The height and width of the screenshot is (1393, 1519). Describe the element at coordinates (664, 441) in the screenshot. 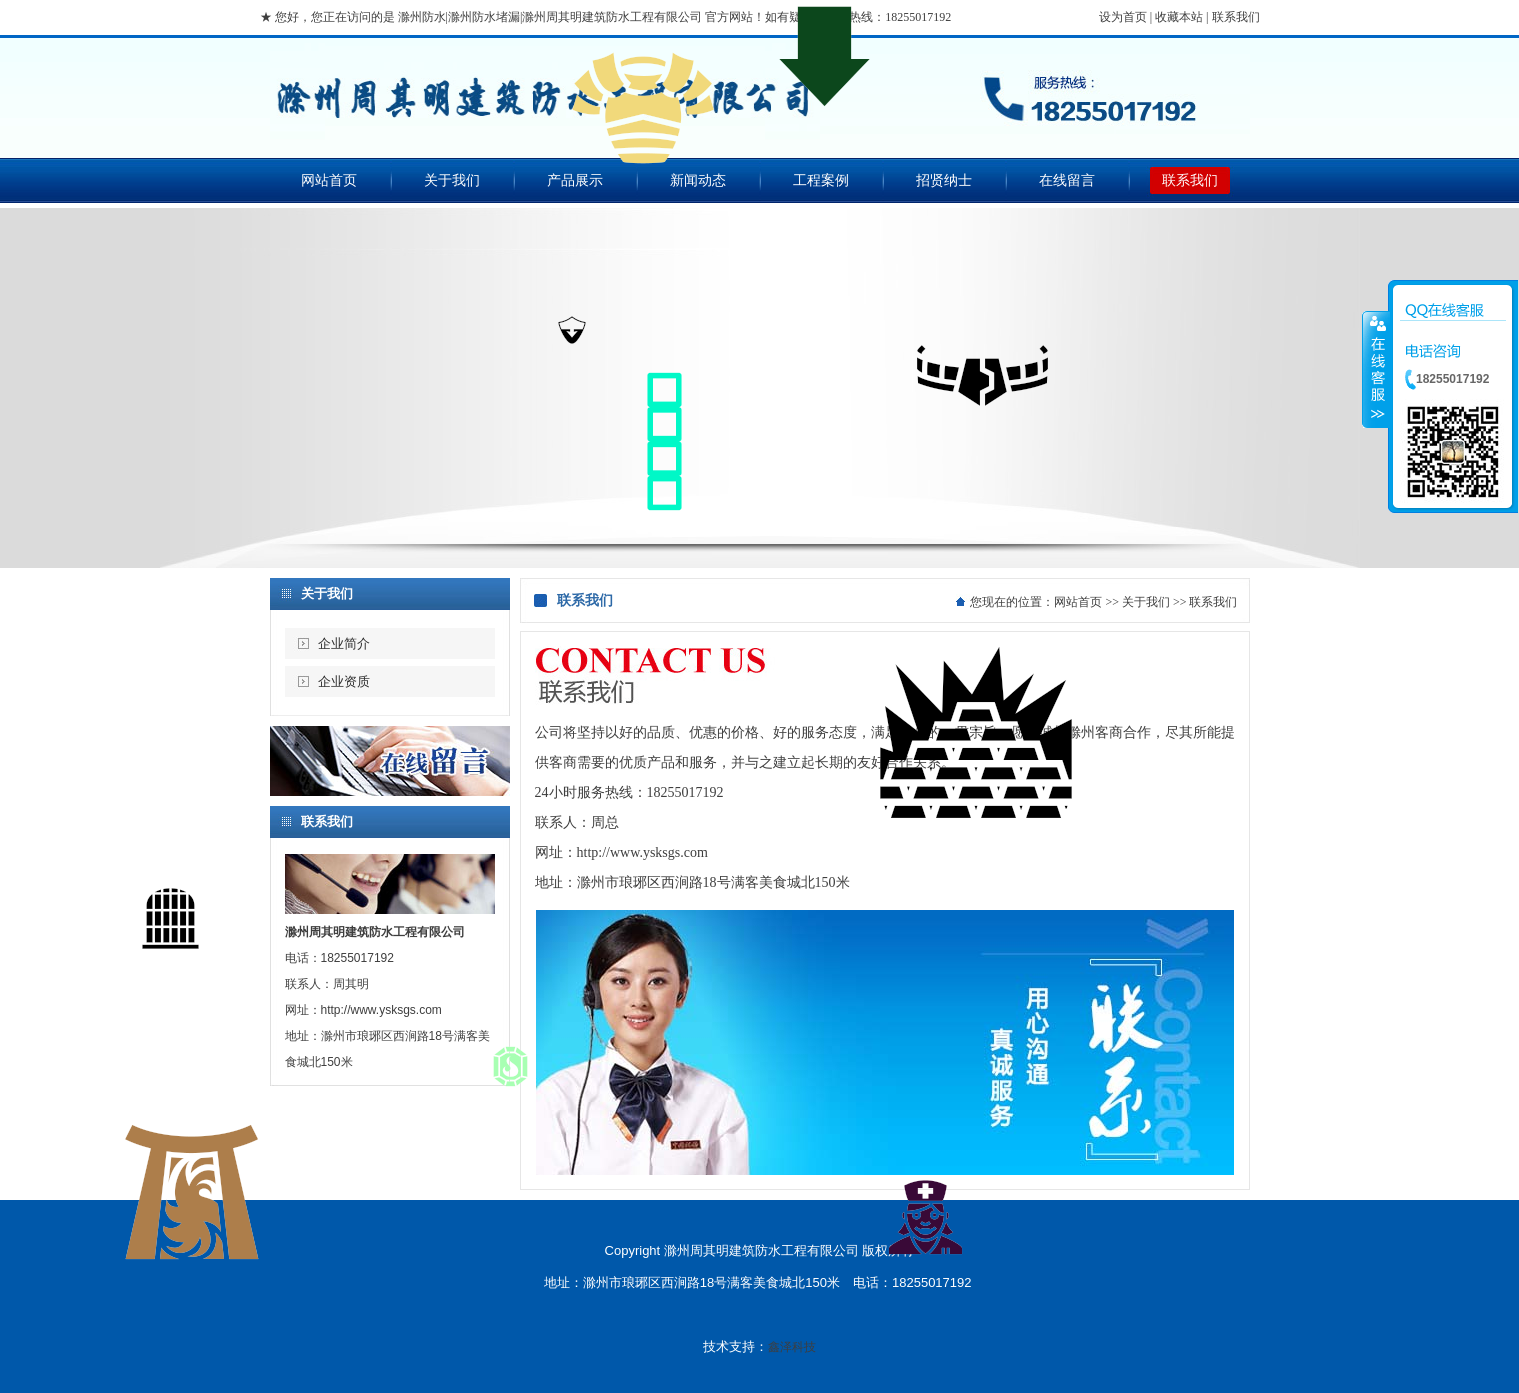

I see `place a brick or building block` at that location.